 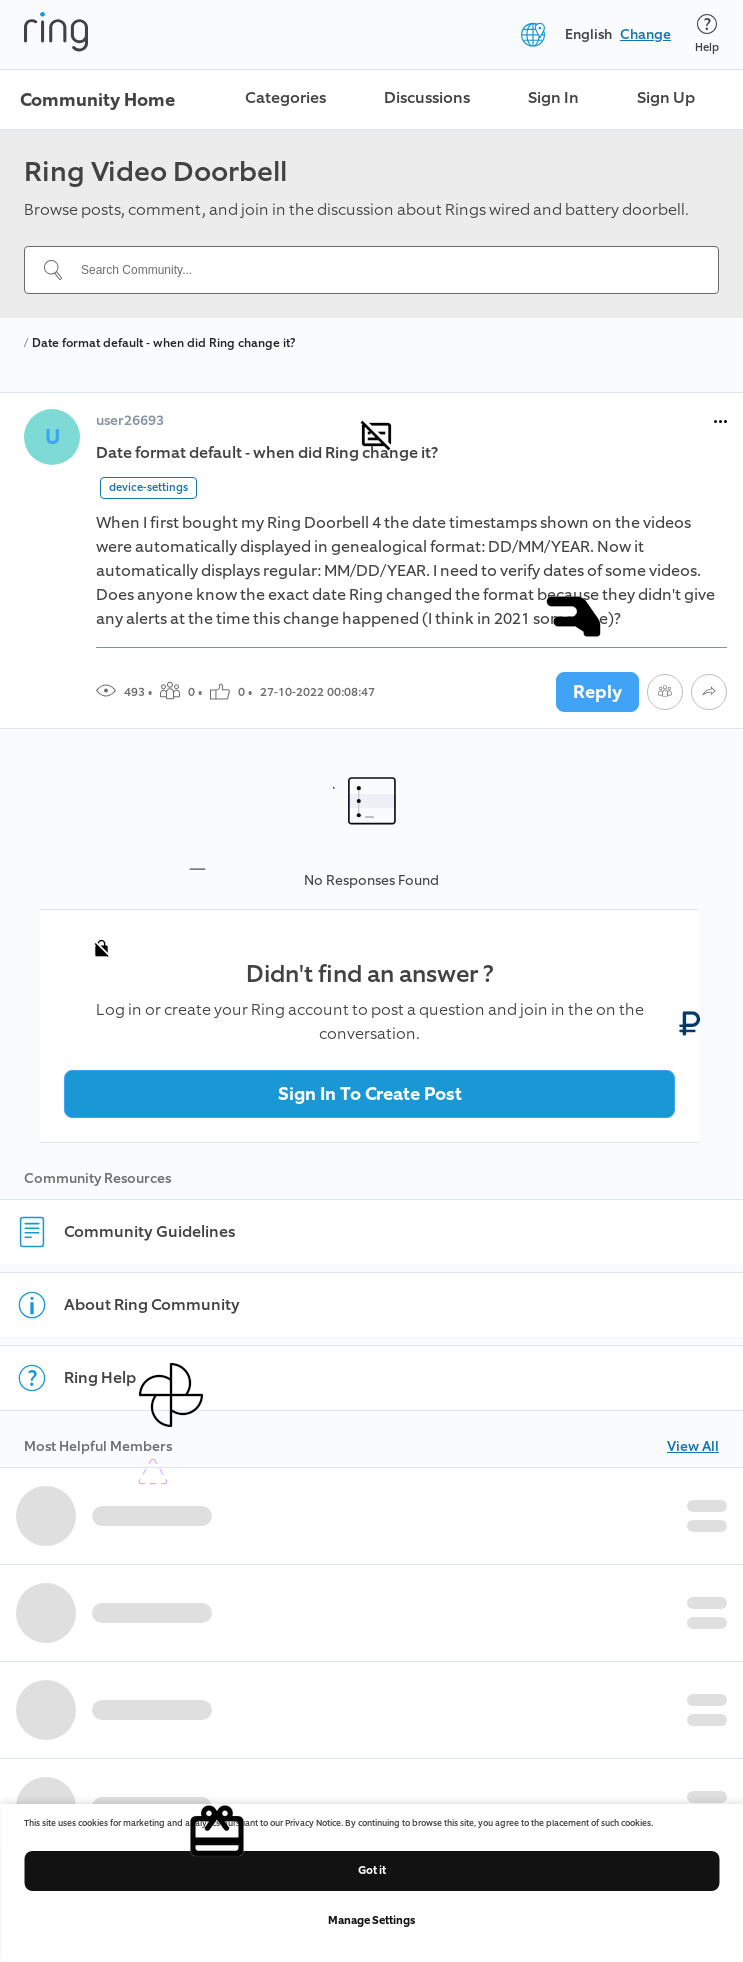 I want to click on indicates connection is not encrypted or secure, so click(x=101, y=948).